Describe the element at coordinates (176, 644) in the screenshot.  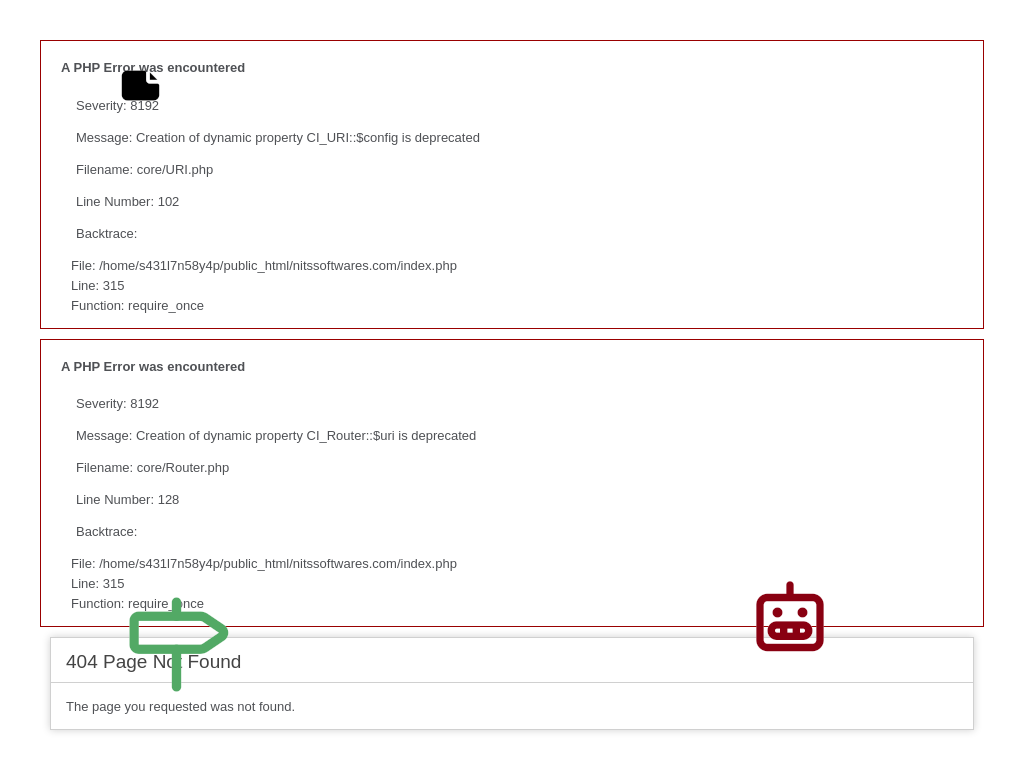
I see `navigate to project milestones` at that location.